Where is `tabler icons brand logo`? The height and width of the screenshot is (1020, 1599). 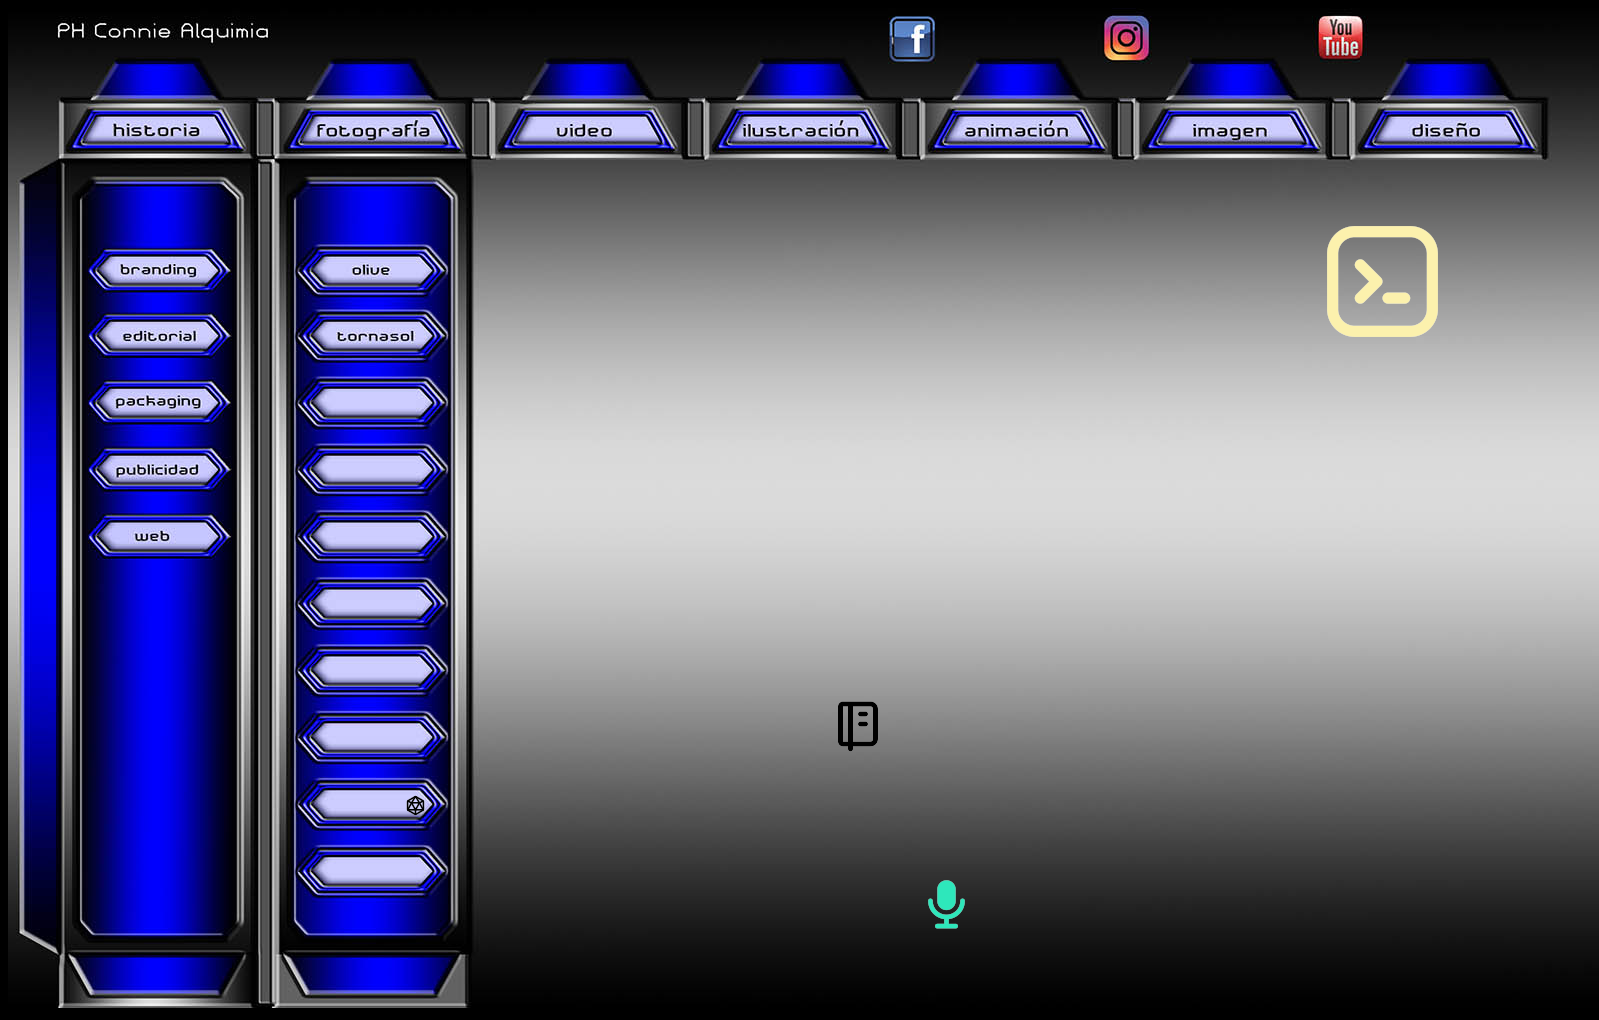
tabler icons brand logo is located at coordinates (1382, 281).